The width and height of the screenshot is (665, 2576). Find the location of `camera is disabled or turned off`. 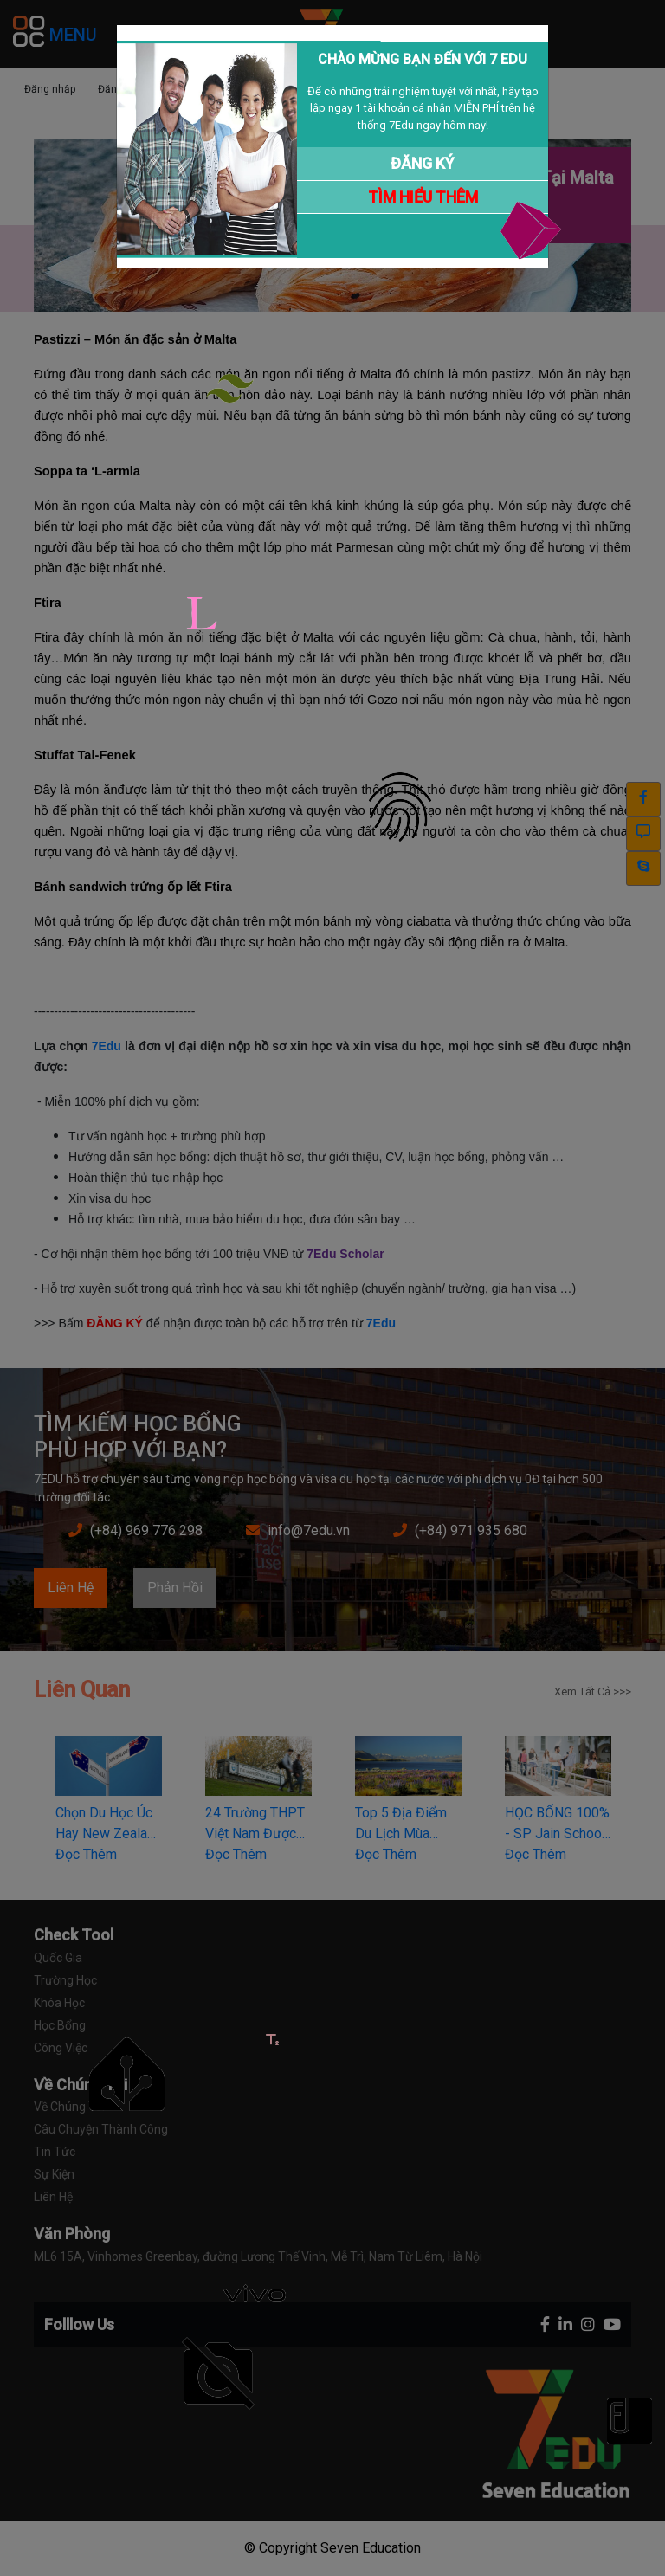

camera is disabled or turned off is located at coordinates (218, 2373).